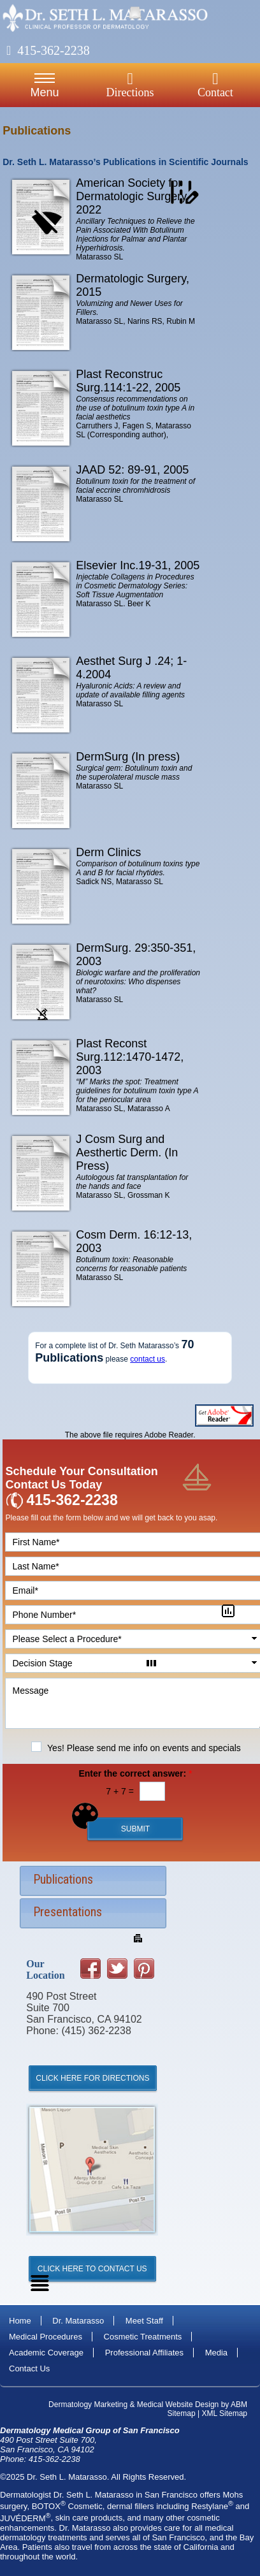 This screenshot has width=260, height=2576. Describe the element at coordinates (228, 1611) in the screenshot. I see `view poll results` at that location.